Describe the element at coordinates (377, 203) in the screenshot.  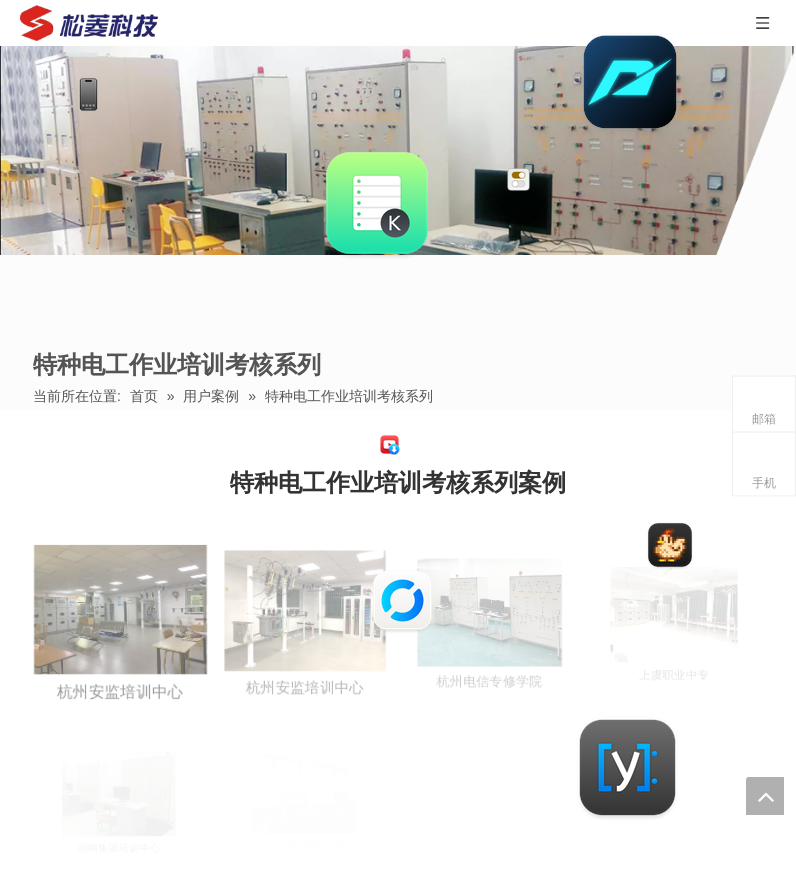
I see `view release notes and software updates` at that location.